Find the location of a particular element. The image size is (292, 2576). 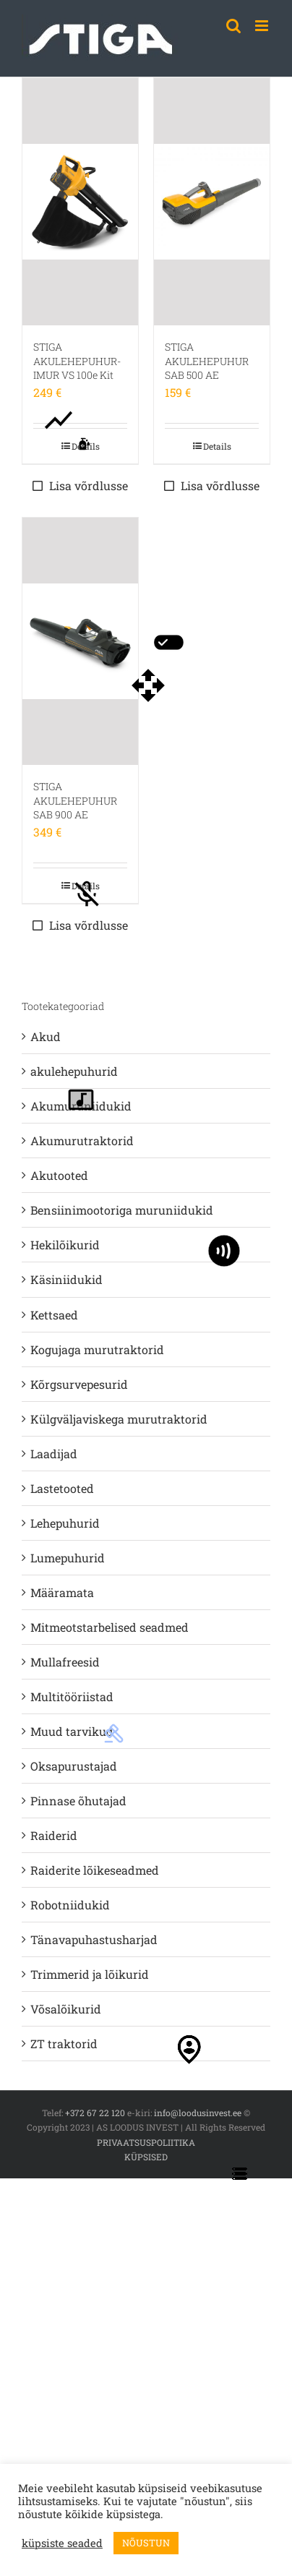

access hand sanitizer station information is located at coordinates (84, 444).